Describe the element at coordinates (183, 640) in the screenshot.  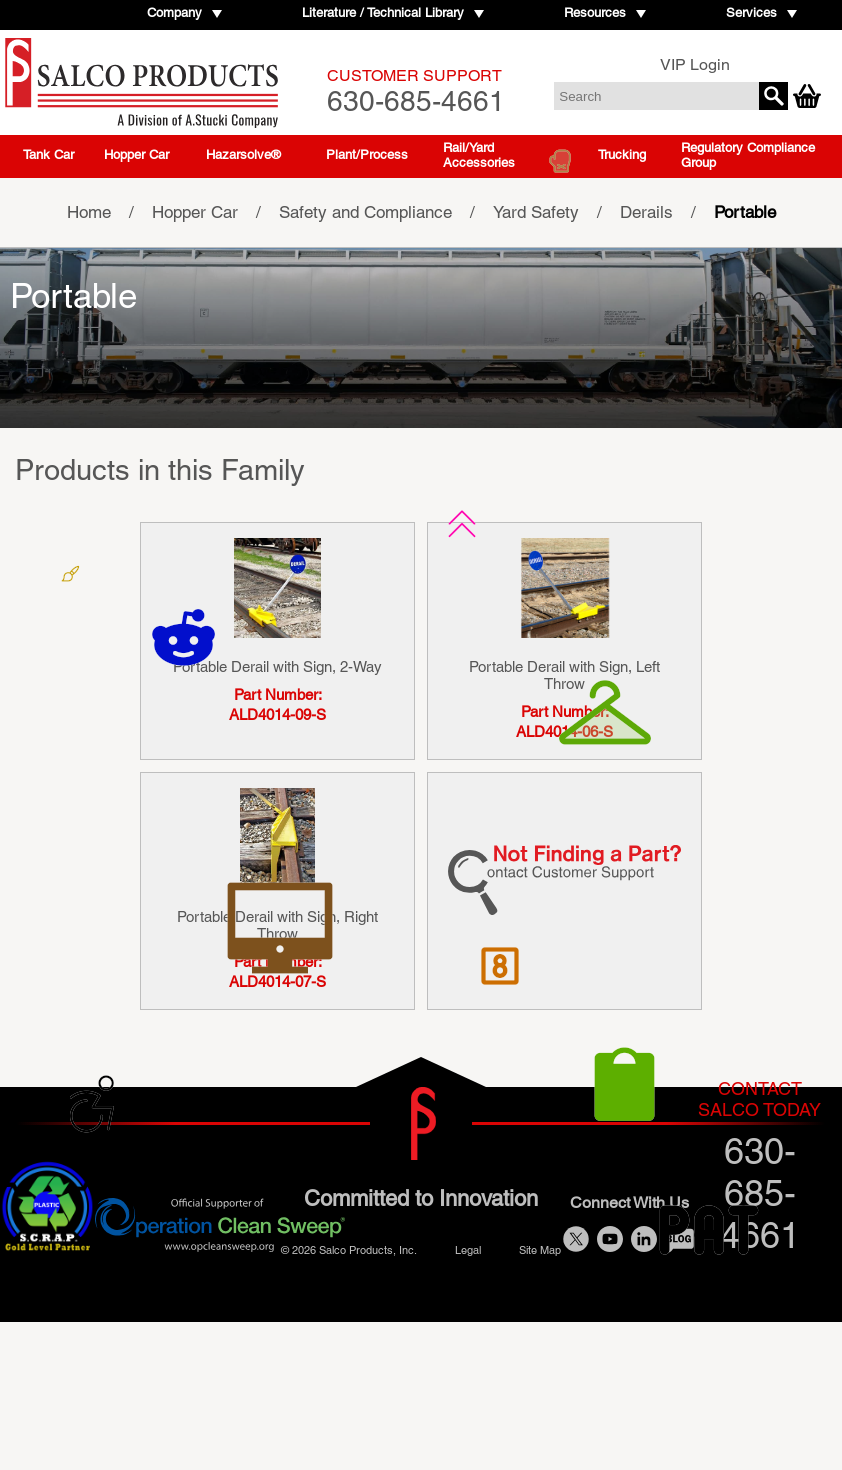
I see `open the reddit app` at that location.